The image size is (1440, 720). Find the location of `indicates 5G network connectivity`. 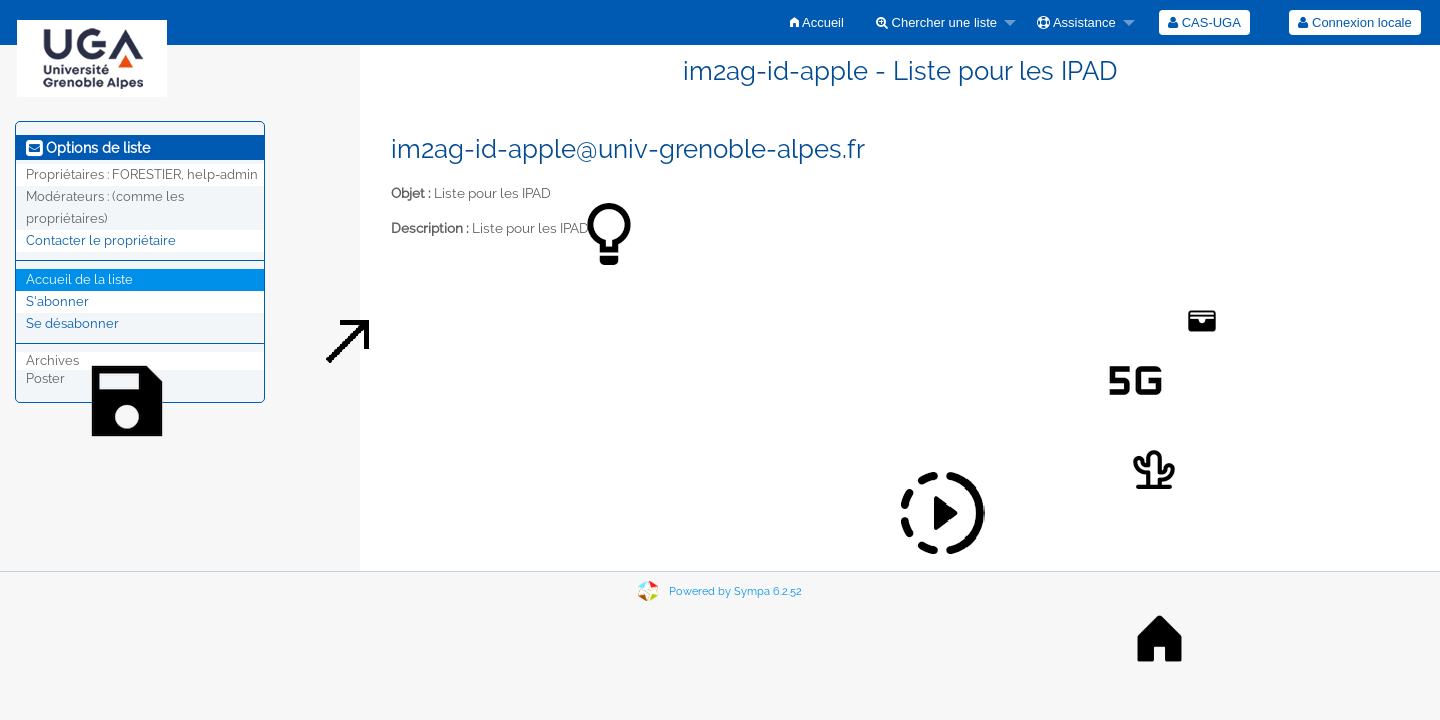

indicates 5G network connectivity is located at coordinates (1135, 380).